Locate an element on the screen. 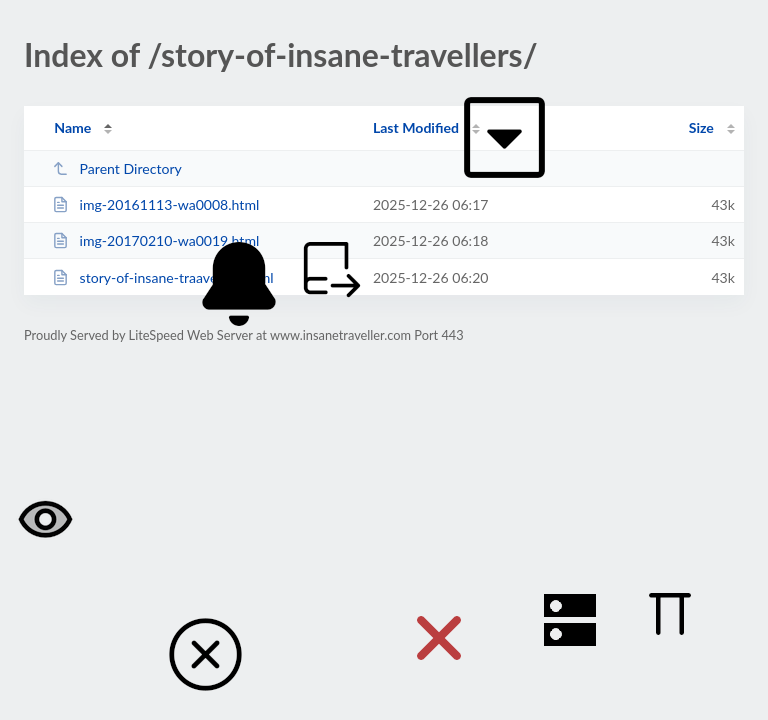  pull changes from a remote repository is located at coordinates (330, 272).